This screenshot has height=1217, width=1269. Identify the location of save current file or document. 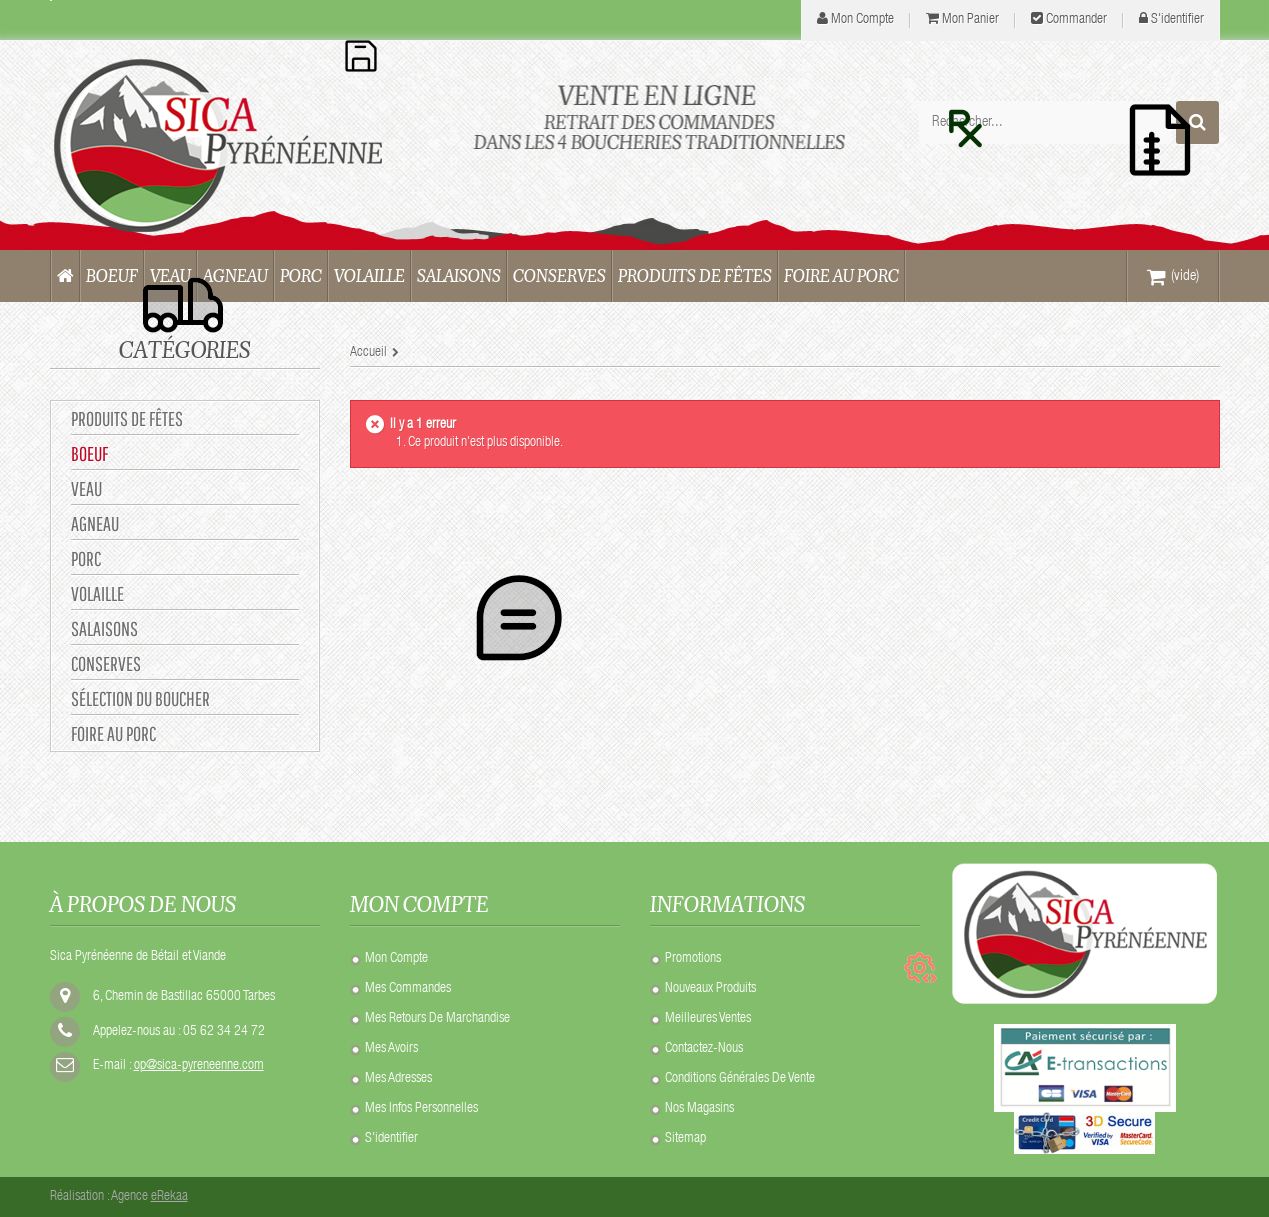
(361, 56).